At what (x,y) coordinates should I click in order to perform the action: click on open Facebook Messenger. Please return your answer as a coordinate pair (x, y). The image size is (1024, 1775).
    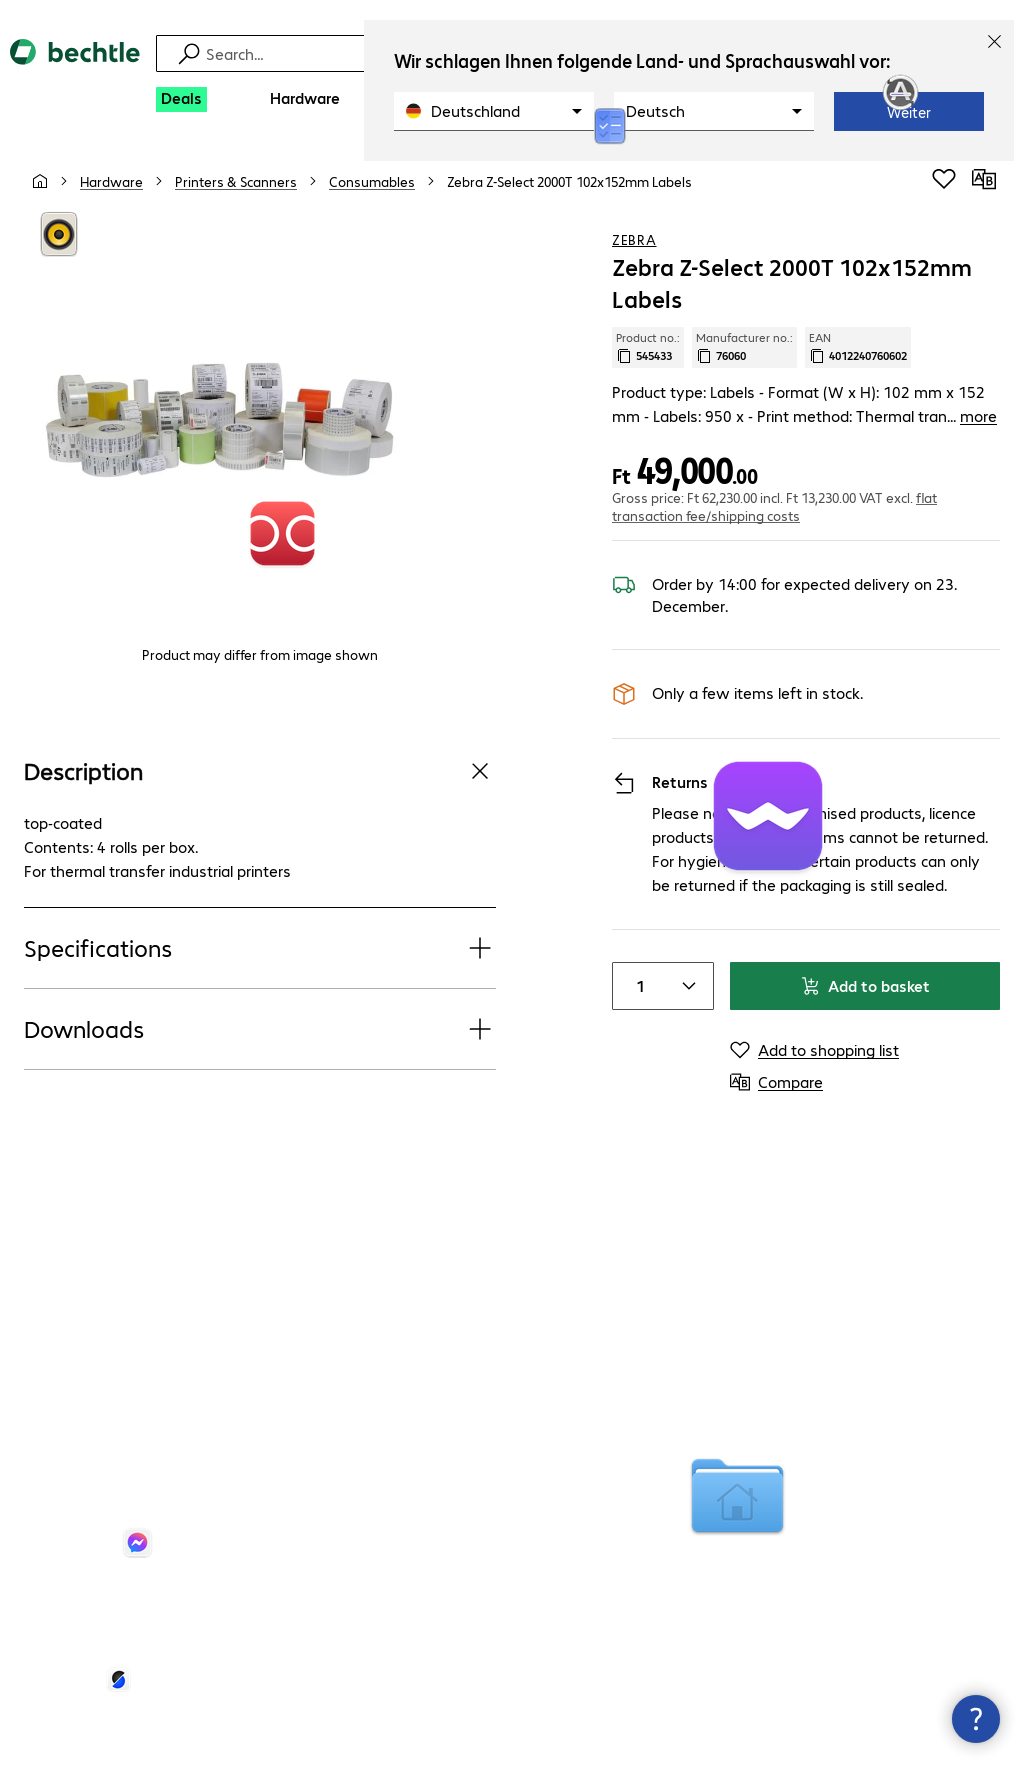
    Looking at the image, I should click on (137, 1542).